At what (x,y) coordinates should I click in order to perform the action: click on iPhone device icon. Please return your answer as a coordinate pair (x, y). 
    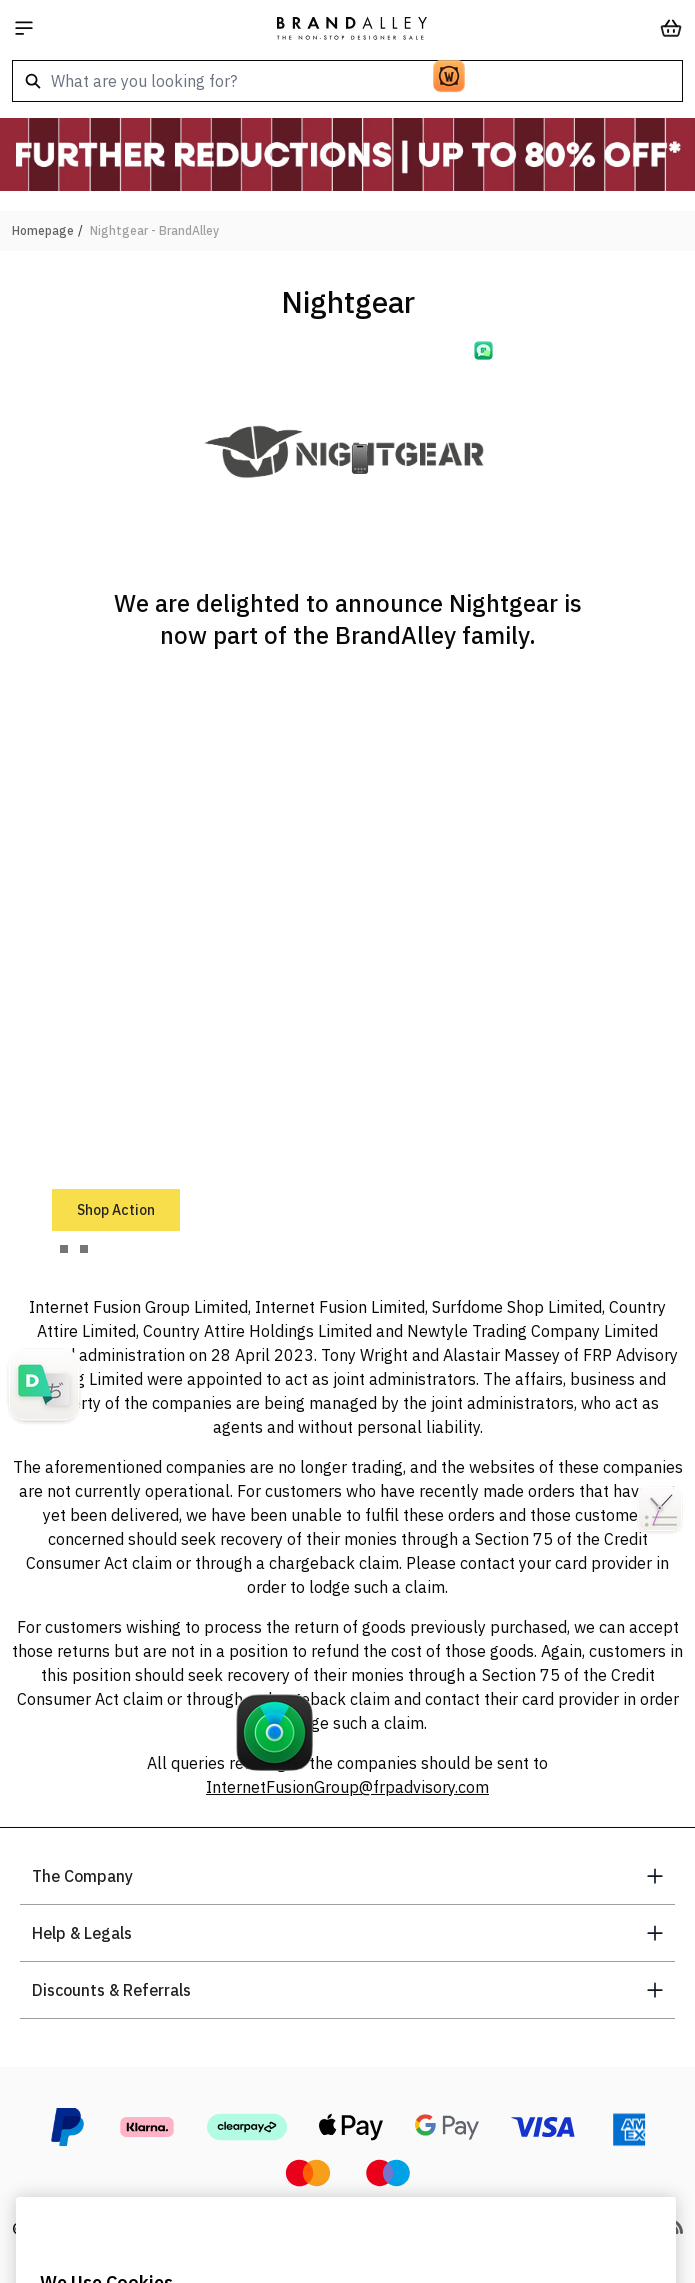
    Looking at the image, I should click on (360, 459).